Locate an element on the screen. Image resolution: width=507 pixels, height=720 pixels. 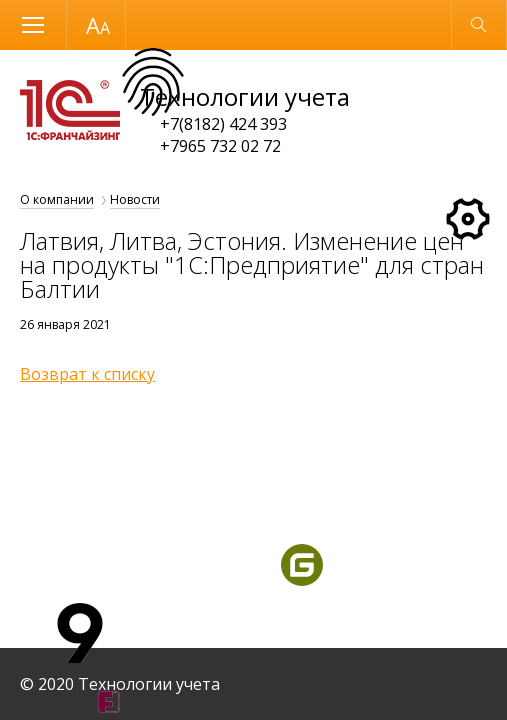
open gitee repository is located at coordinates (302, 565).